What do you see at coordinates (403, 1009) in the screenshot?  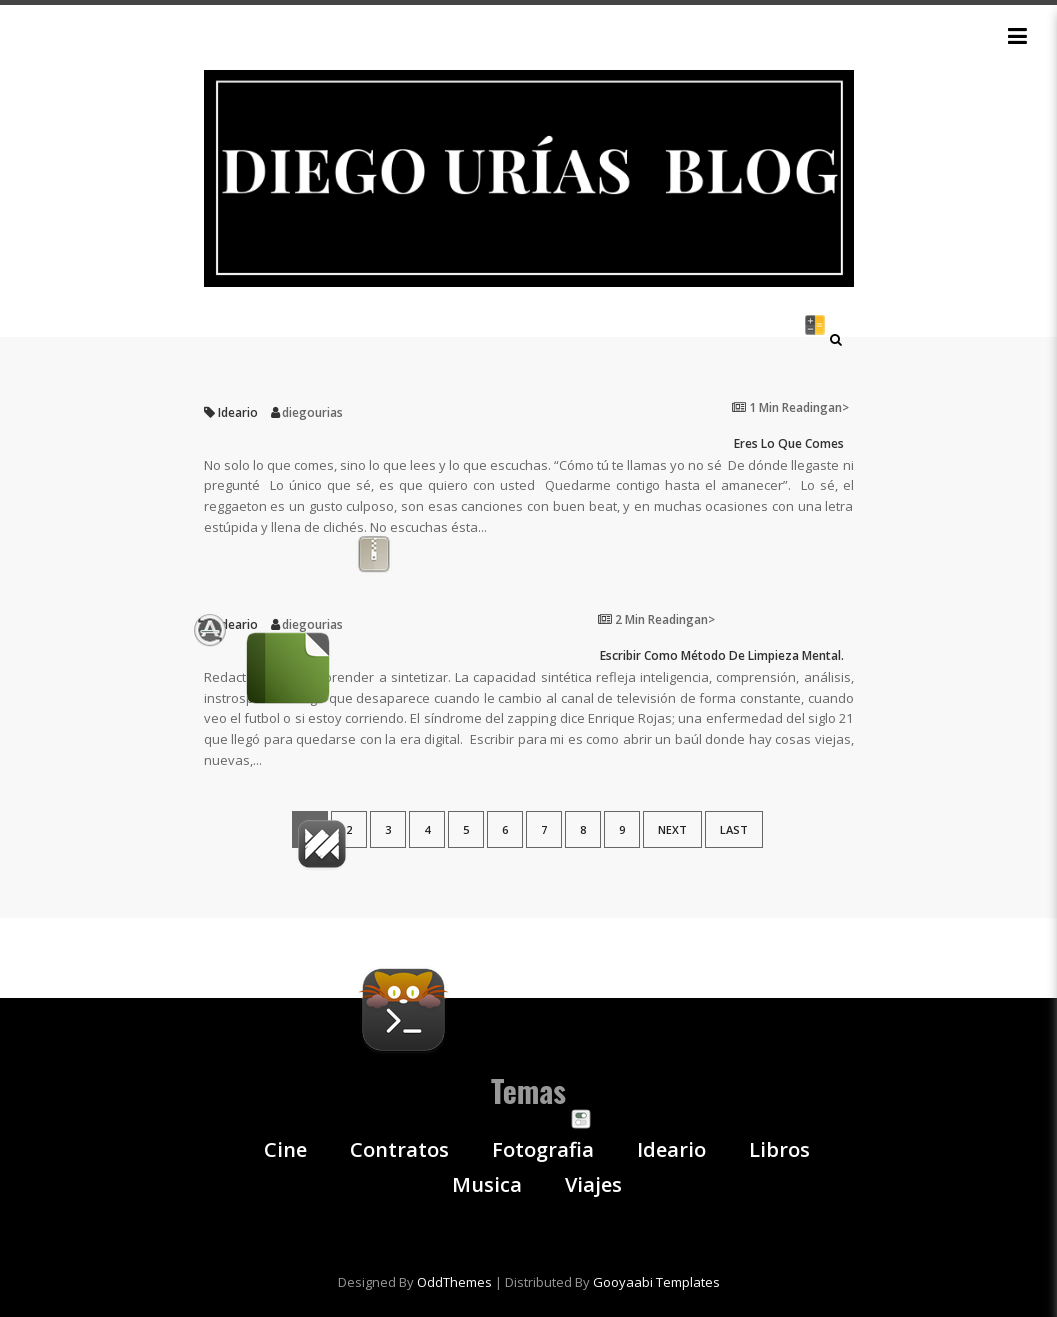 I see `open kitty terminal emulator` at bounding box center [403, 1009].